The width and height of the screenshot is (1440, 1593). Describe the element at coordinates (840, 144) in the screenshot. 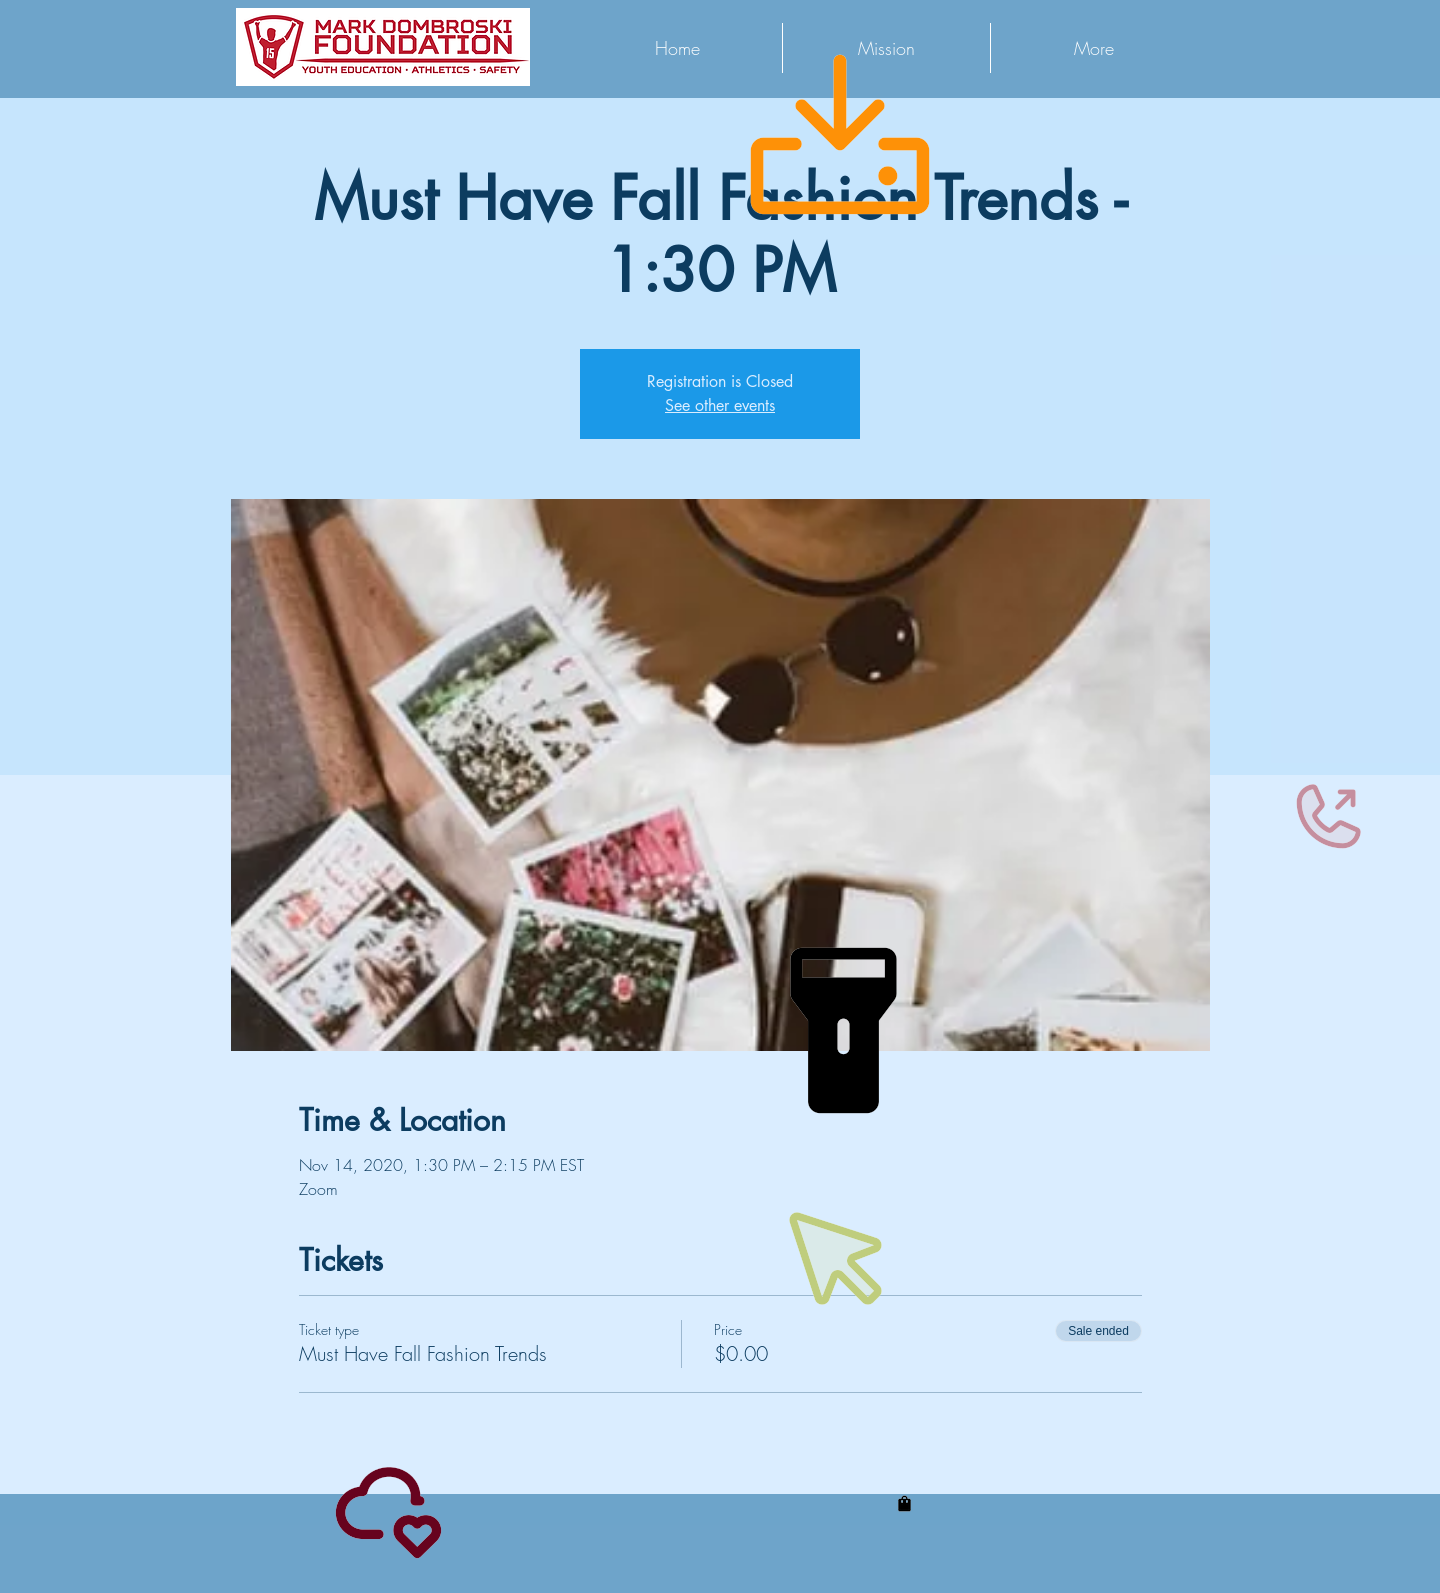

I see `download a file to your device` at that location.